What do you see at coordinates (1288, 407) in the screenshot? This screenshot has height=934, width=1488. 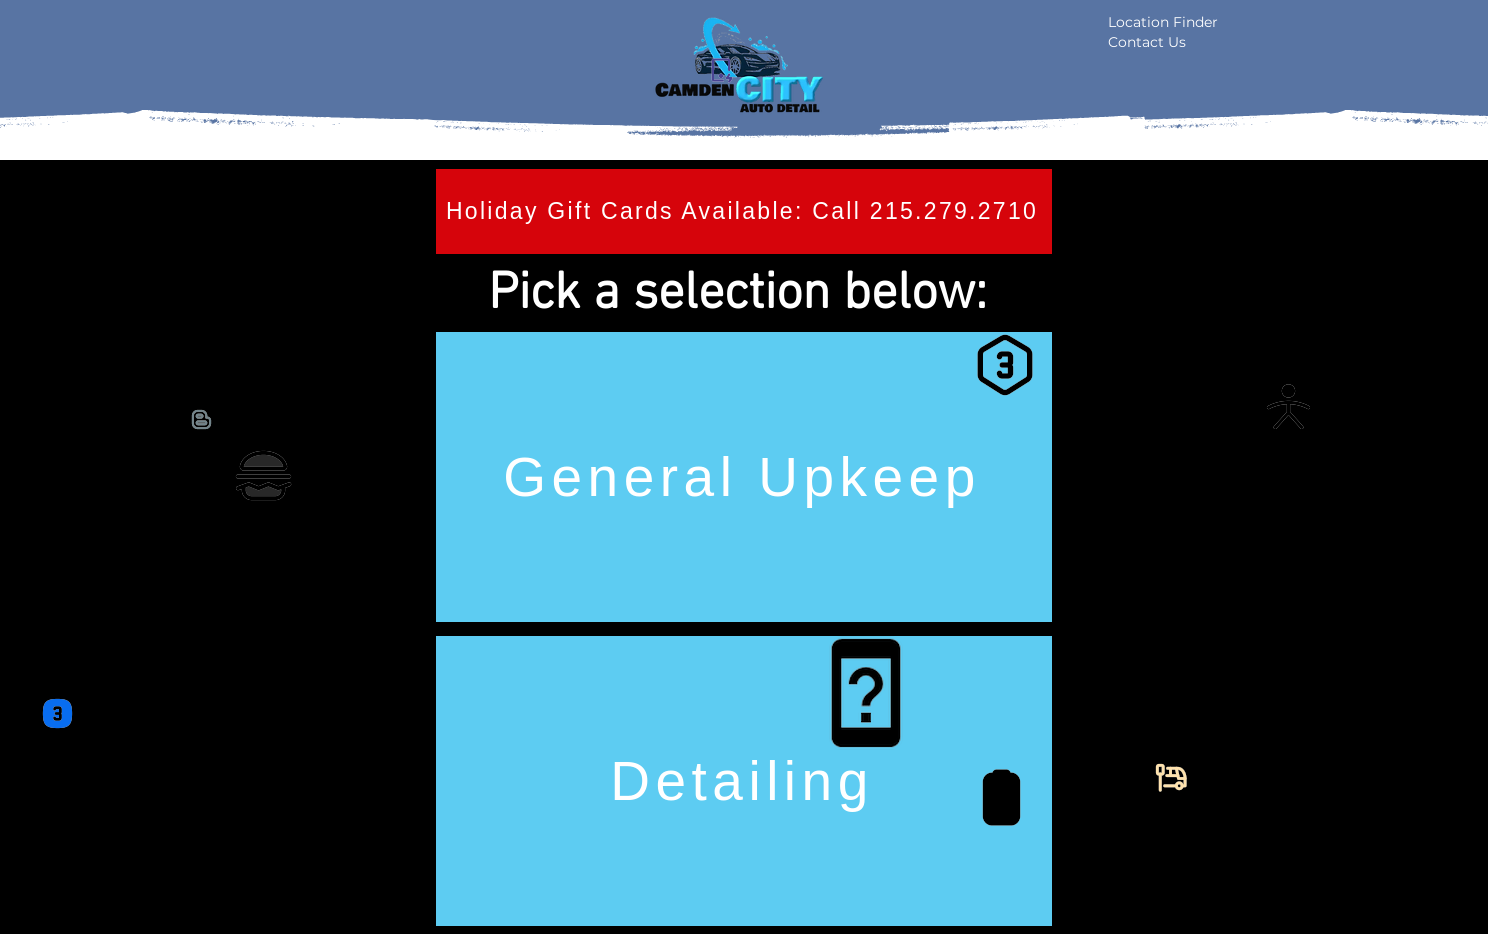 I see `view user profile` at bounding box center [1288, 407].